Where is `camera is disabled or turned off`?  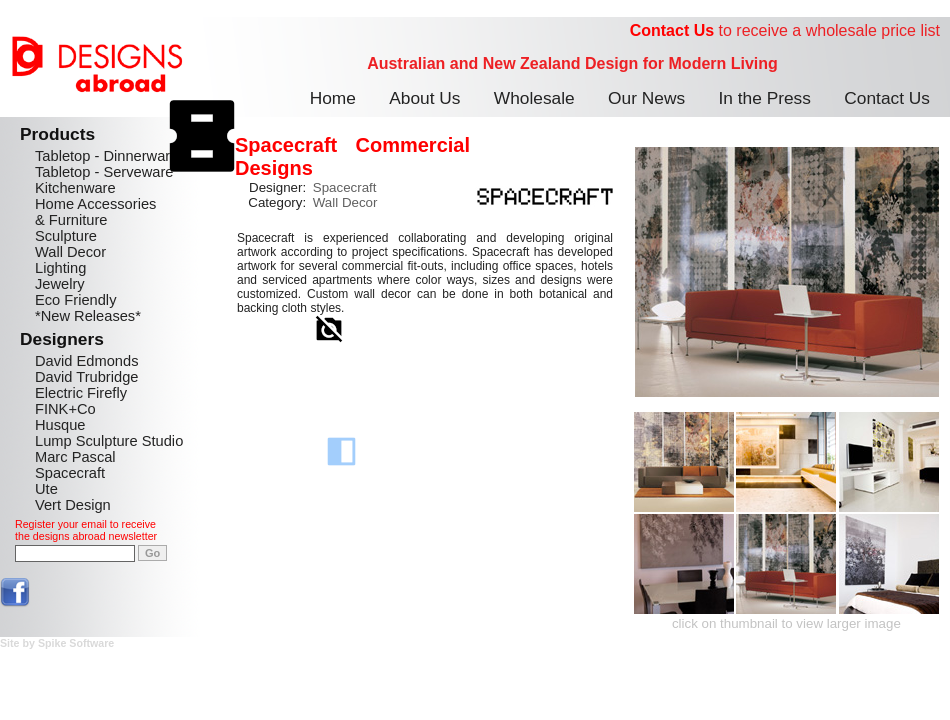 camera is disabled or turned off is located at coordinates (329, 329).